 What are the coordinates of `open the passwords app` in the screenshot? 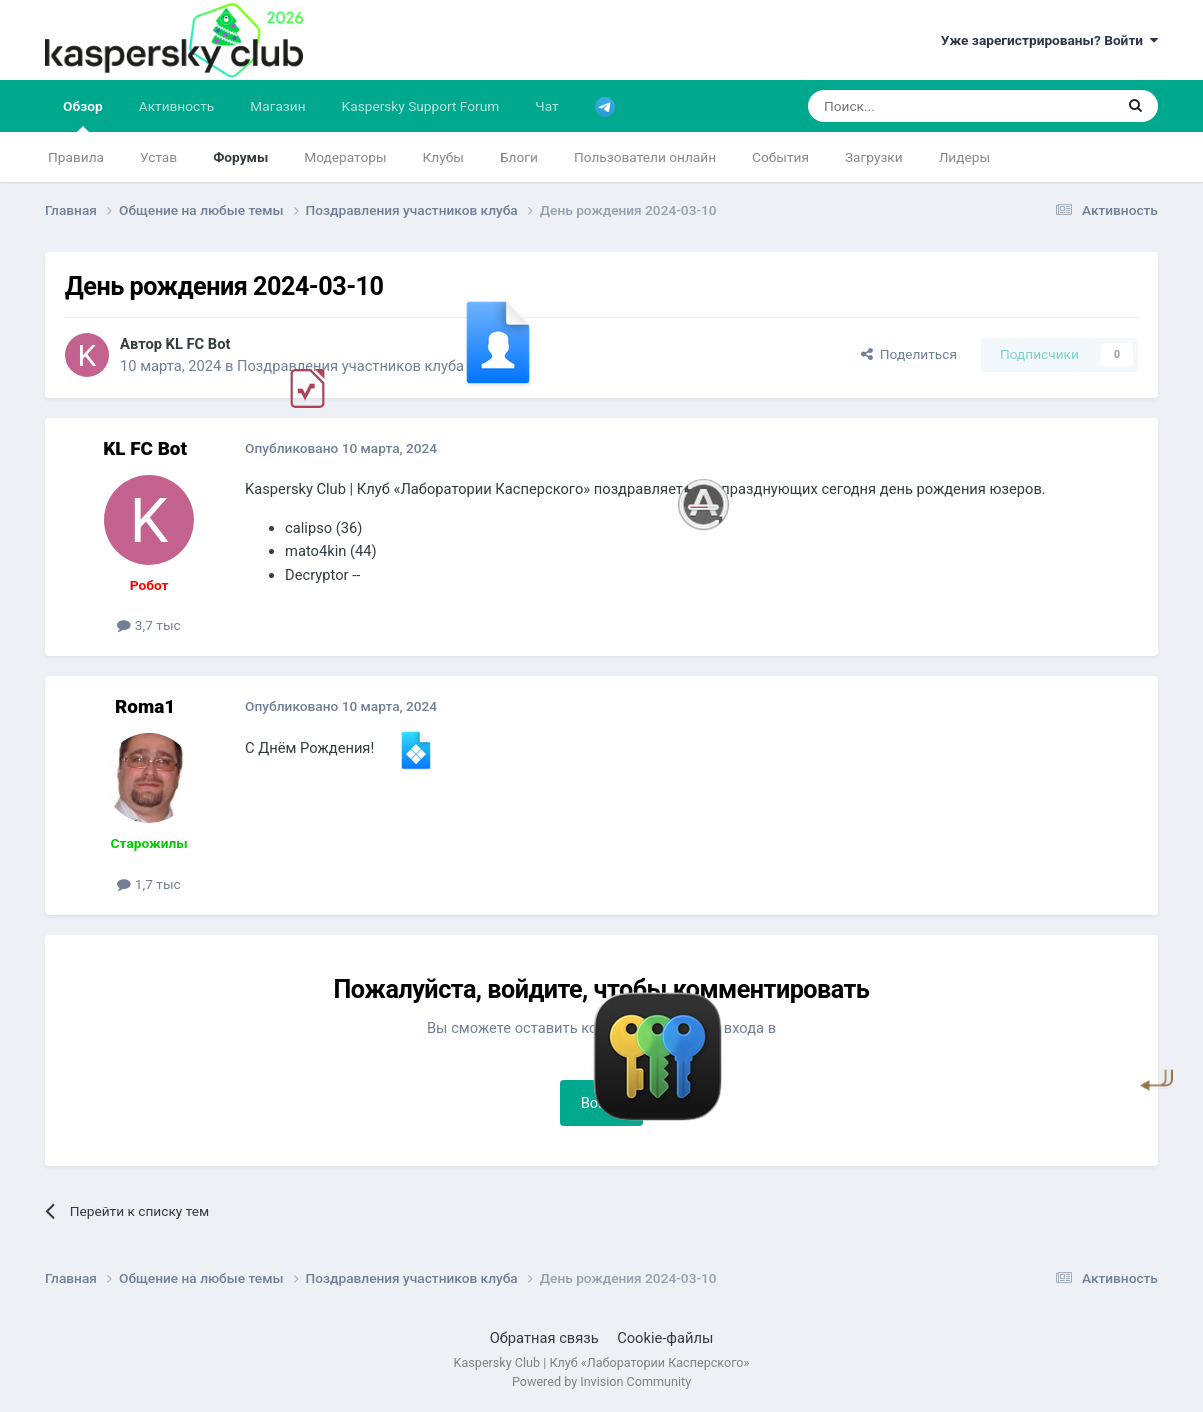 It's located at (657, 1056).